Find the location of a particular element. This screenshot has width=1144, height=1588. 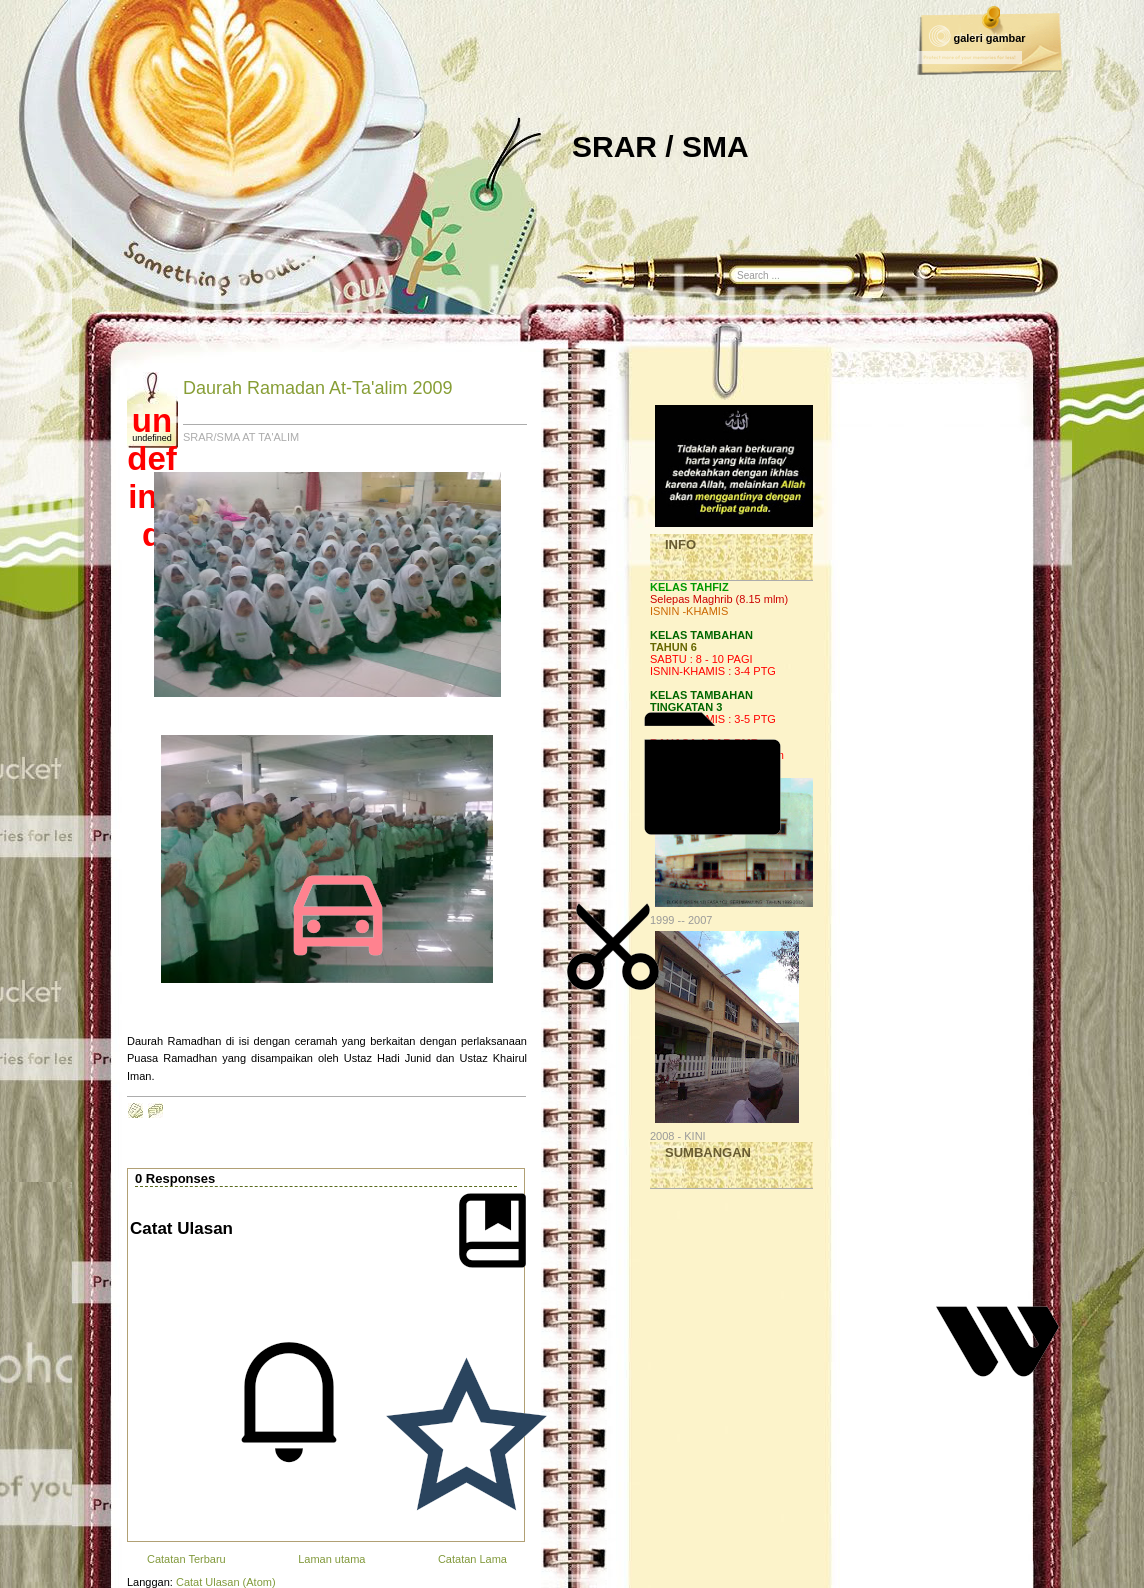

open folder to view files is located at coordinates (712, 773).